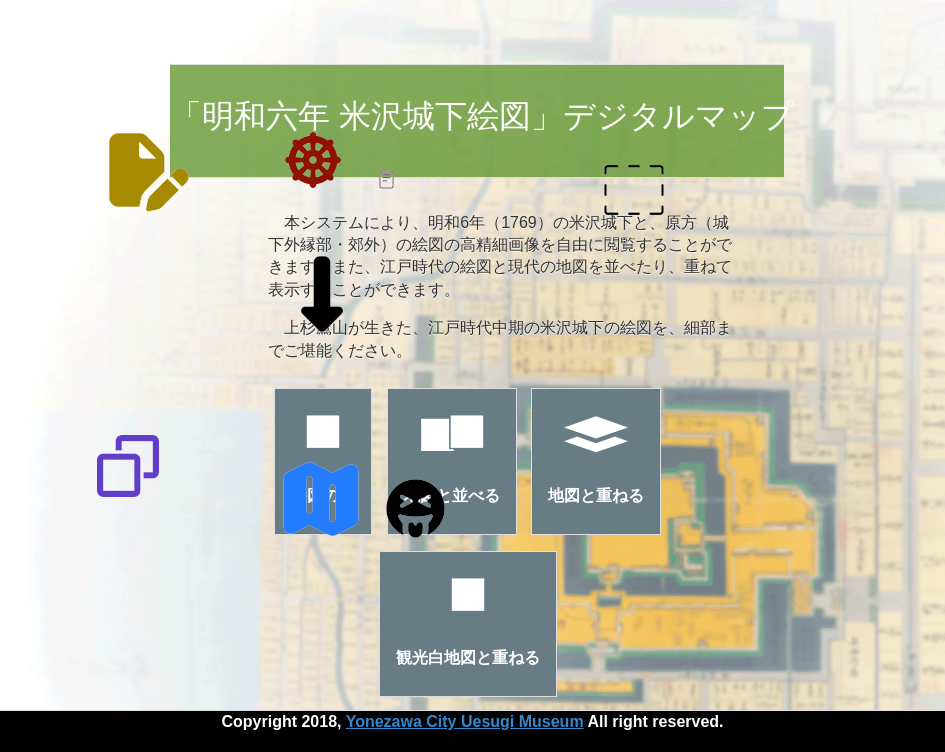  What do you see at coordinates (321, 499) in the screenshot?
I see `view map or navigation` at bounding box center [321, 499].